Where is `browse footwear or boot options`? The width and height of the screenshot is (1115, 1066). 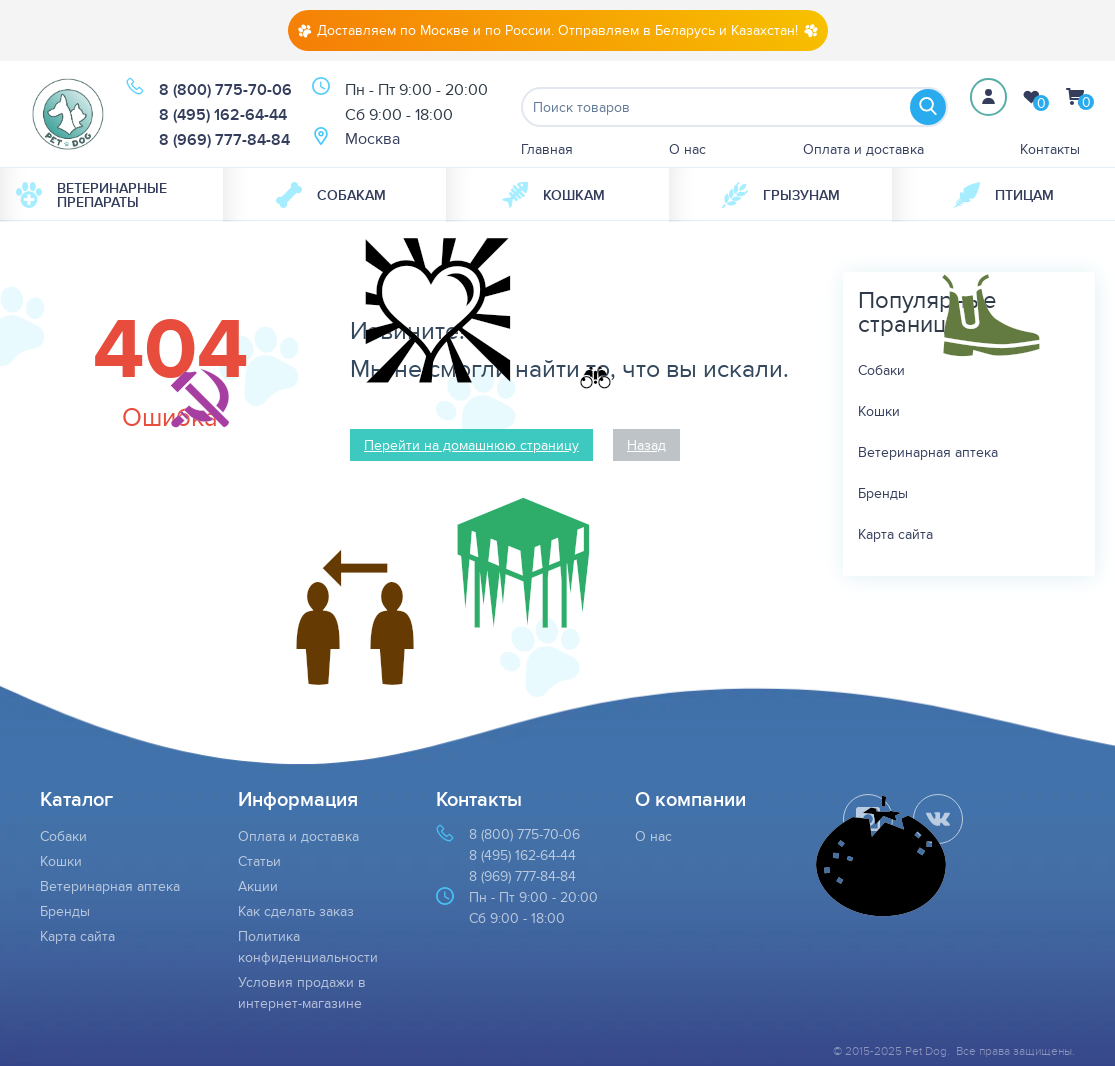 browse footwear or boot options is located at coordinates (990, 310).